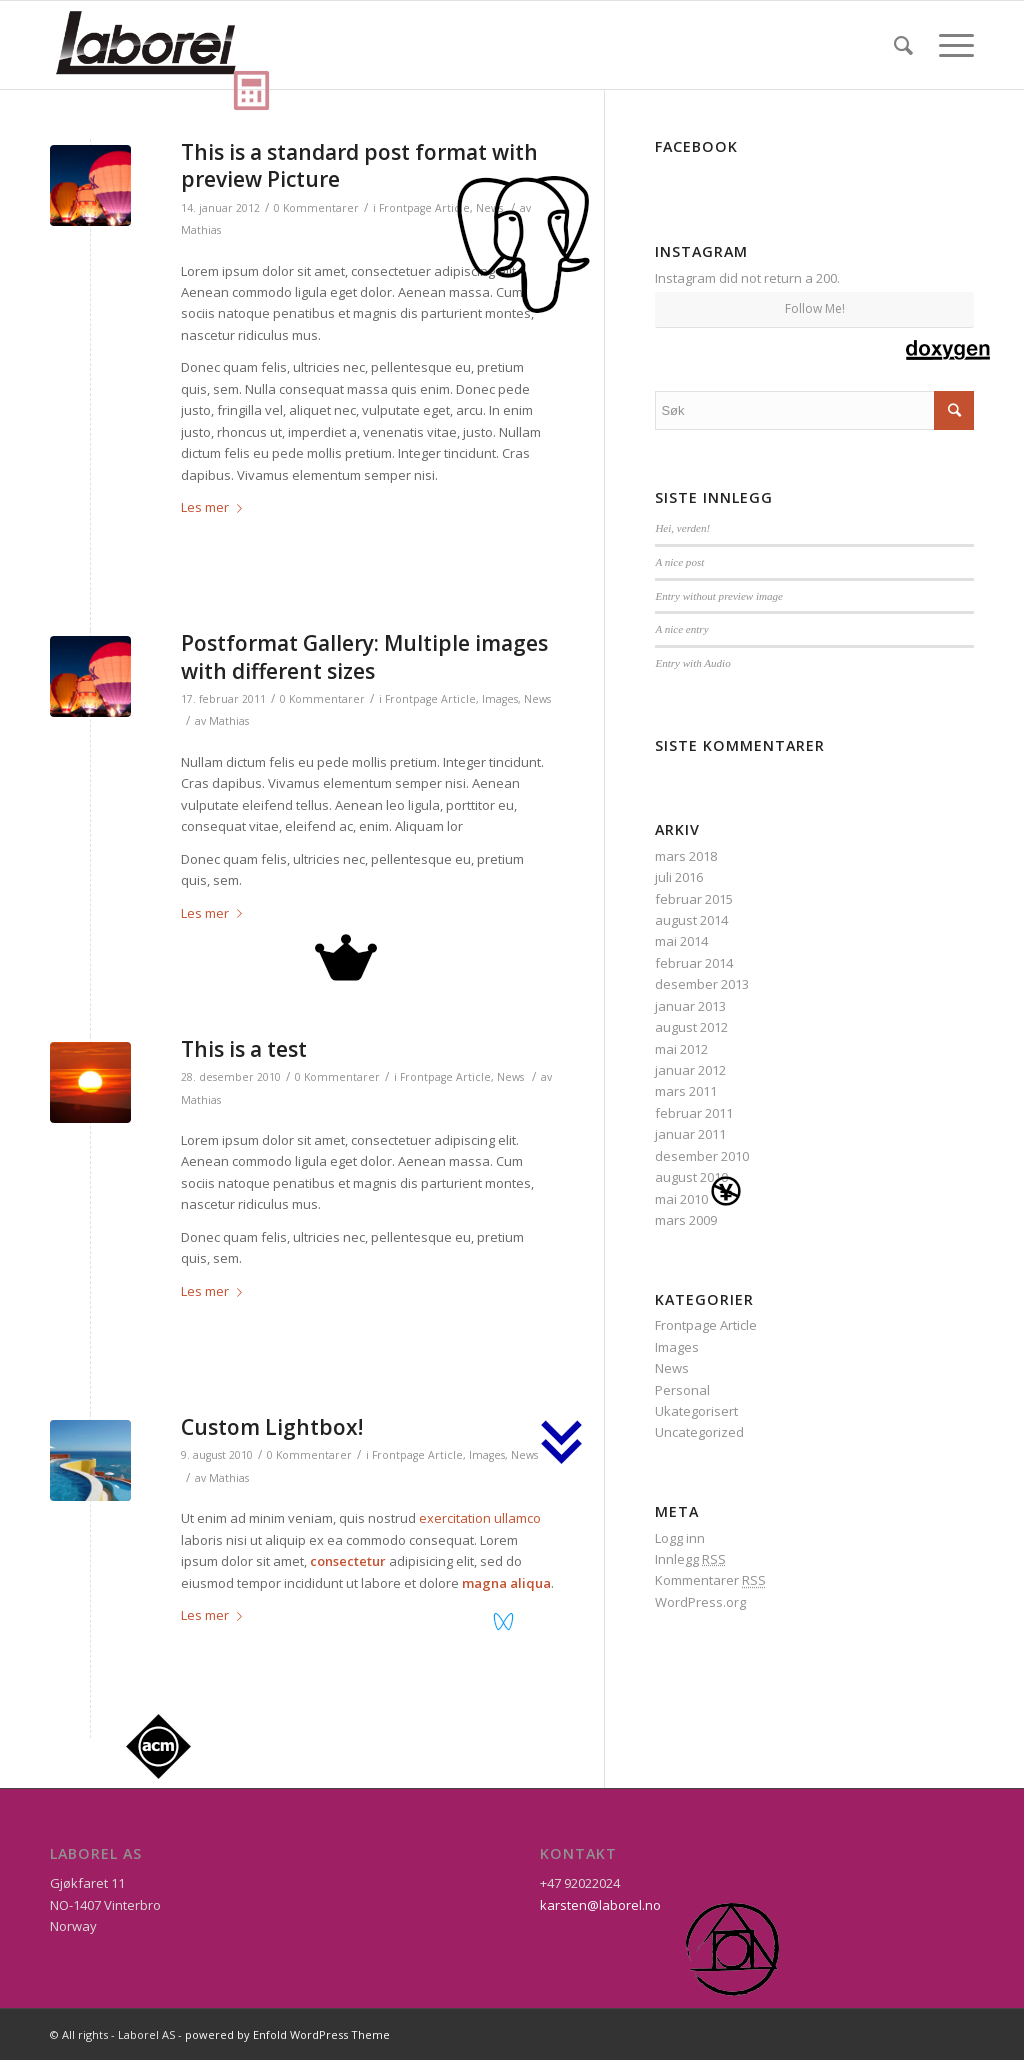 Image resolution: width=1024 pixels, height=2060 pixels. Describe the element at coordinates (732, 1949) in the screenshot. I see `postcss css processing tool logo` at that location.